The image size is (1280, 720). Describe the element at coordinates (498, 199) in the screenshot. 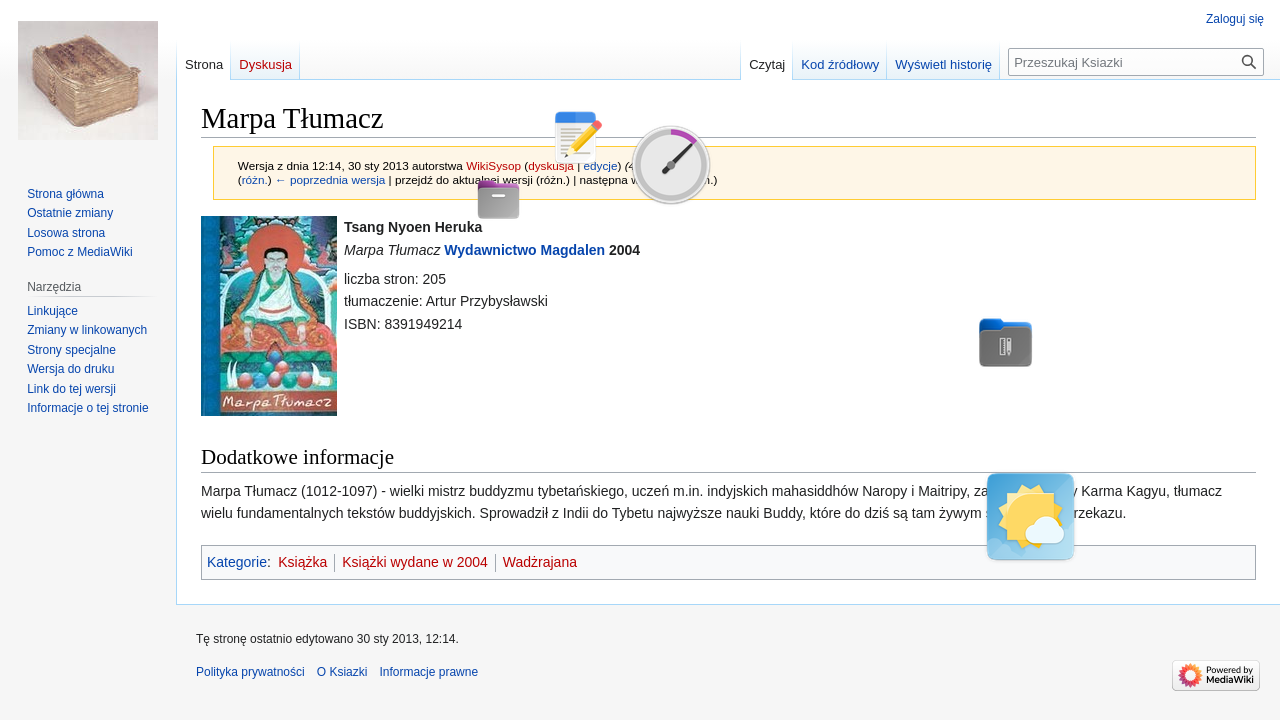

I see `open the file manager` at that location.